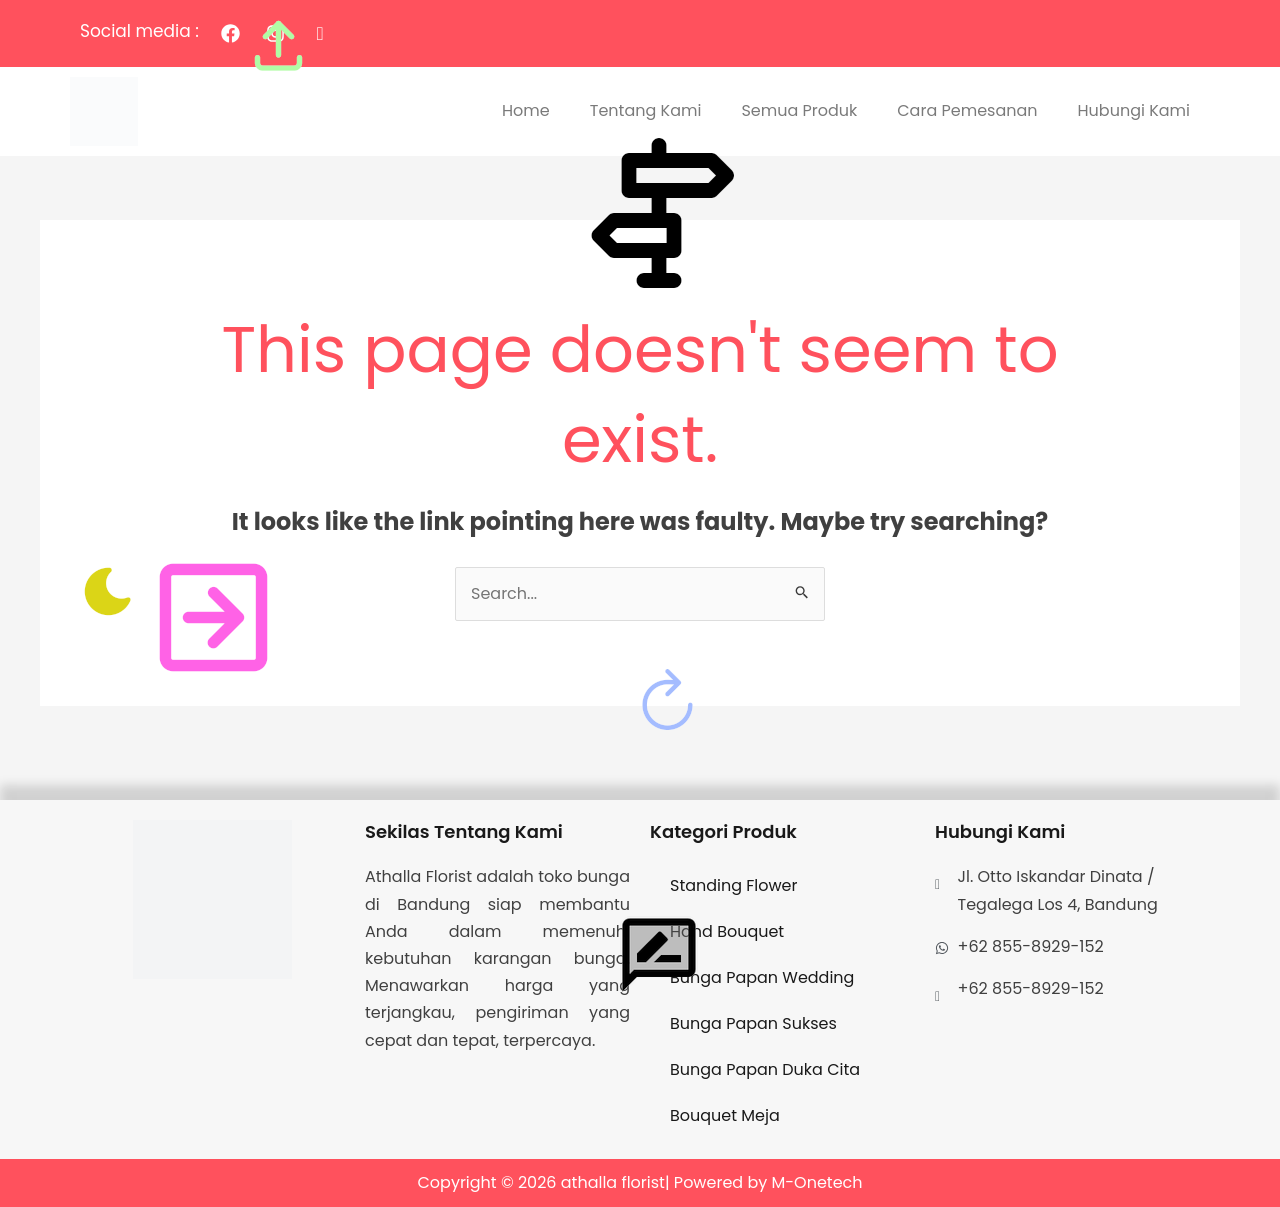 Image resolution: width=1280 pixels, height=1207 pixels. What do you see at coordinates (108, 591) in the screenshot?
I see `enable dark mode` at bounding box center [108, 591].